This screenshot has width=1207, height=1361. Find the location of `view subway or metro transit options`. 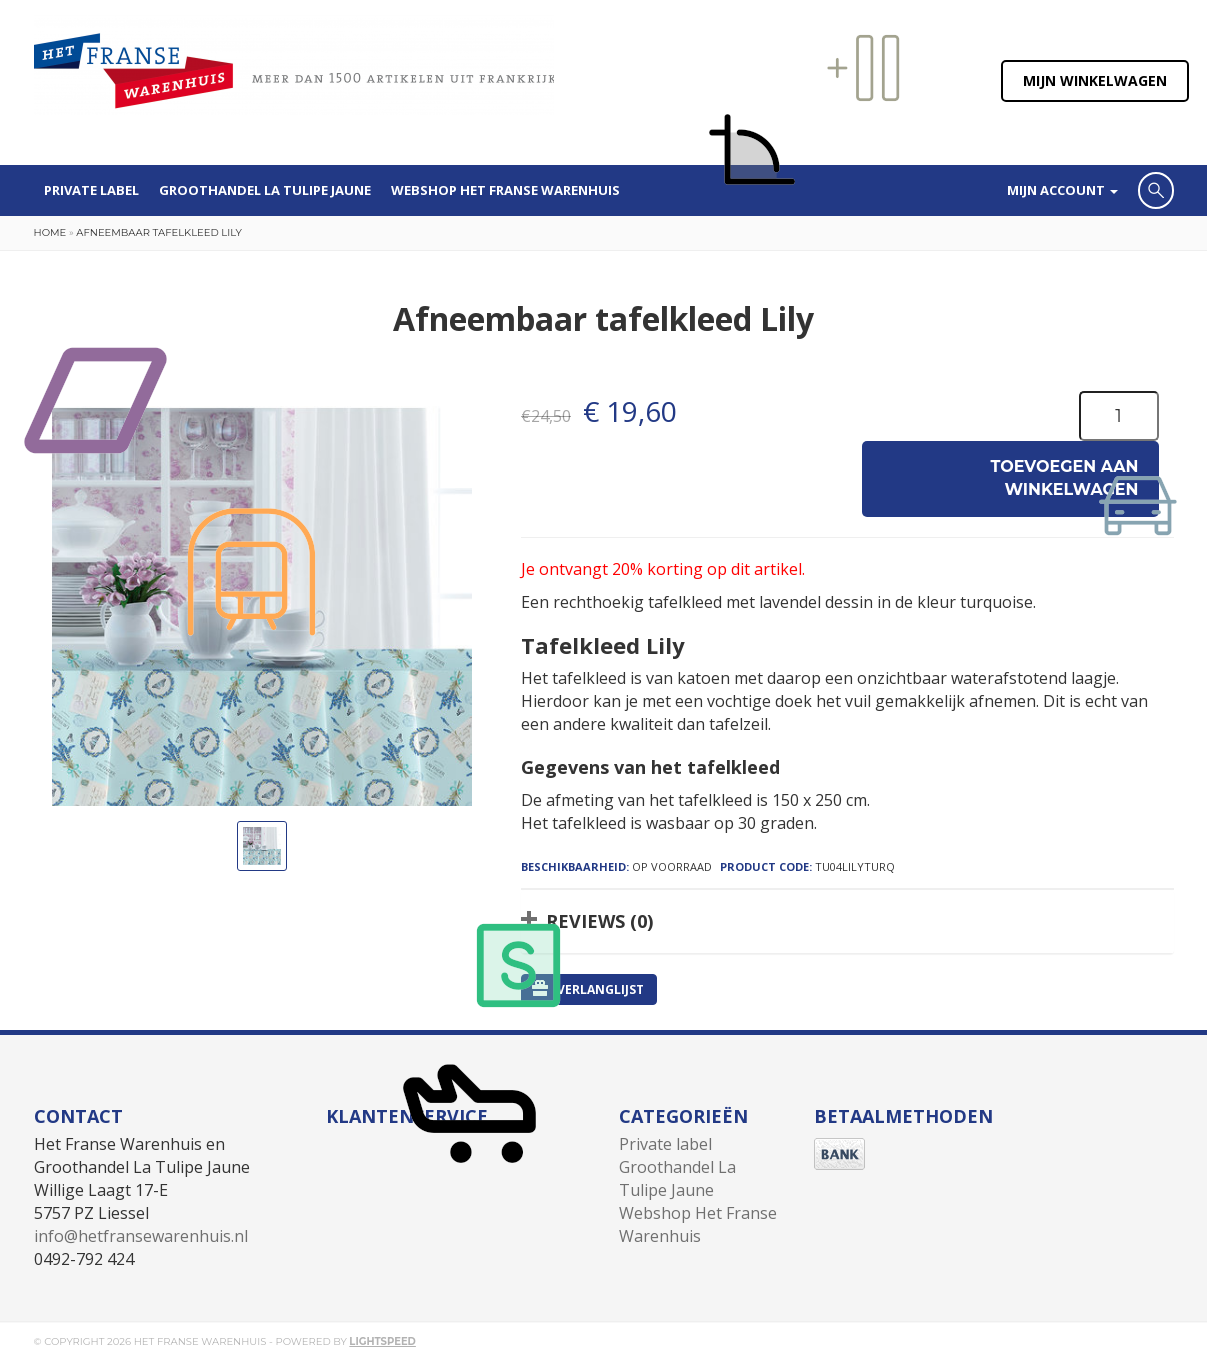

view subway or metro transit options is located at coordinates (251, 577).